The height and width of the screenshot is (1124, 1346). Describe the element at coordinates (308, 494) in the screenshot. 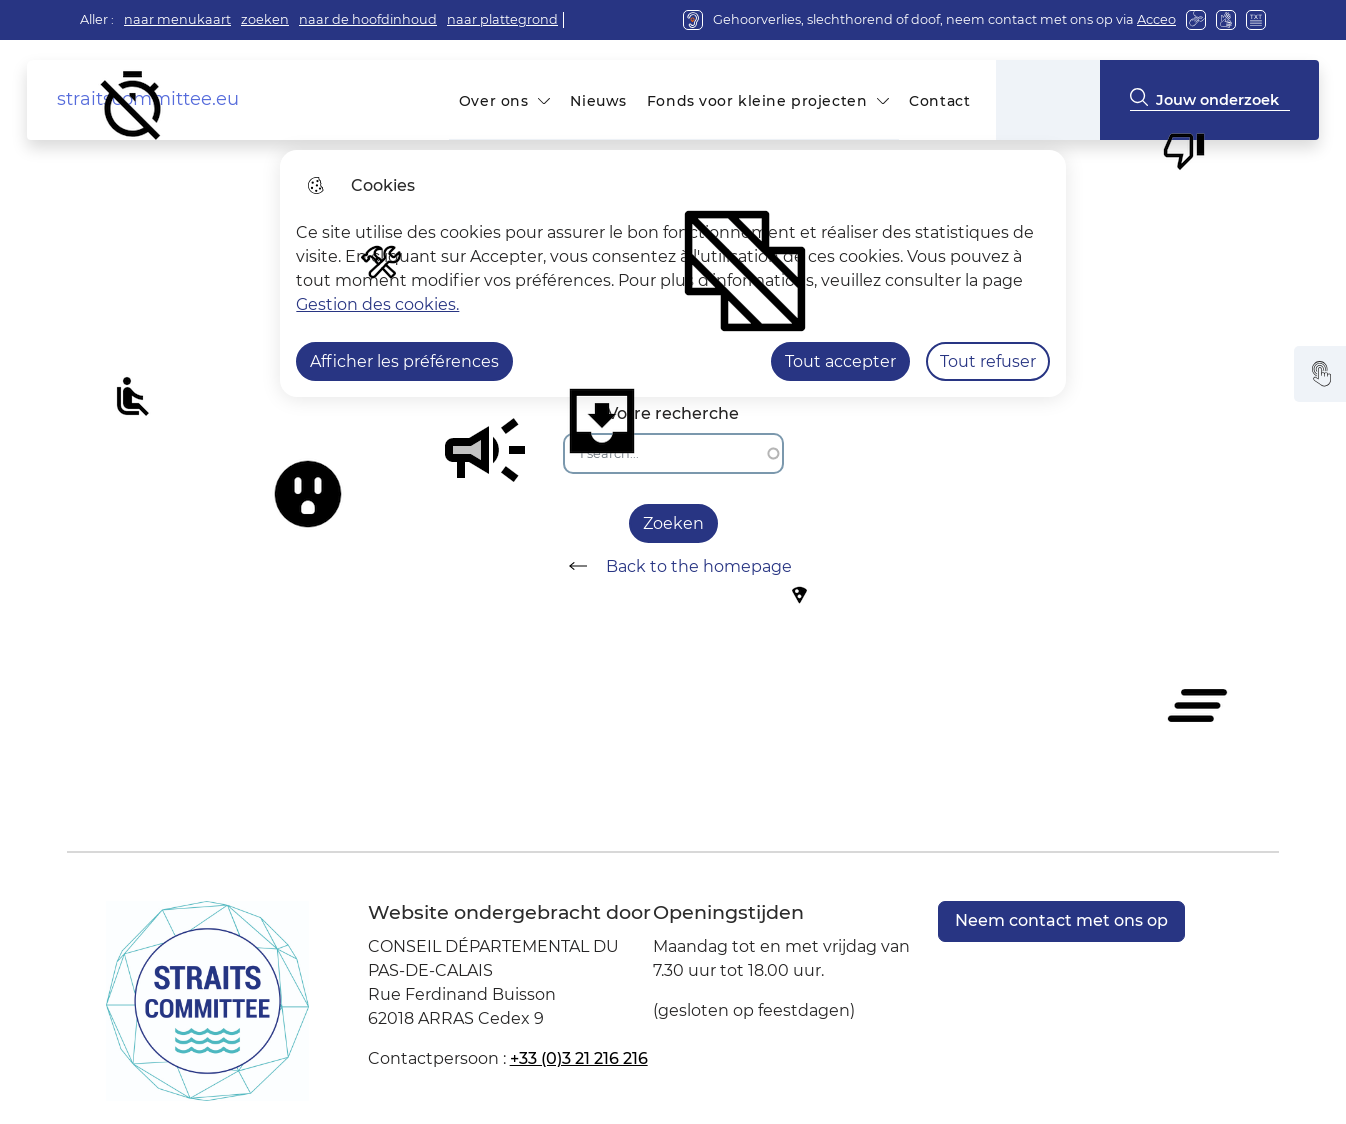

I see `indicates an electrical outlet or power socket` at that location.